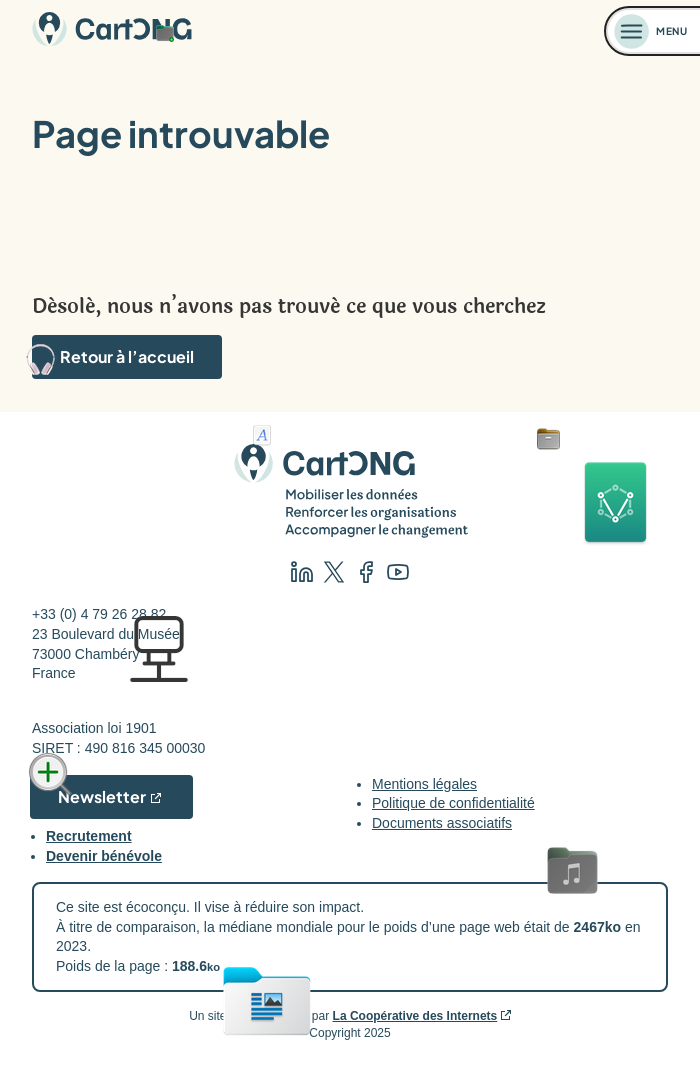 This screenshot has width=700, height=1074. I want to click on vector graphics template file, so click(615, 503).